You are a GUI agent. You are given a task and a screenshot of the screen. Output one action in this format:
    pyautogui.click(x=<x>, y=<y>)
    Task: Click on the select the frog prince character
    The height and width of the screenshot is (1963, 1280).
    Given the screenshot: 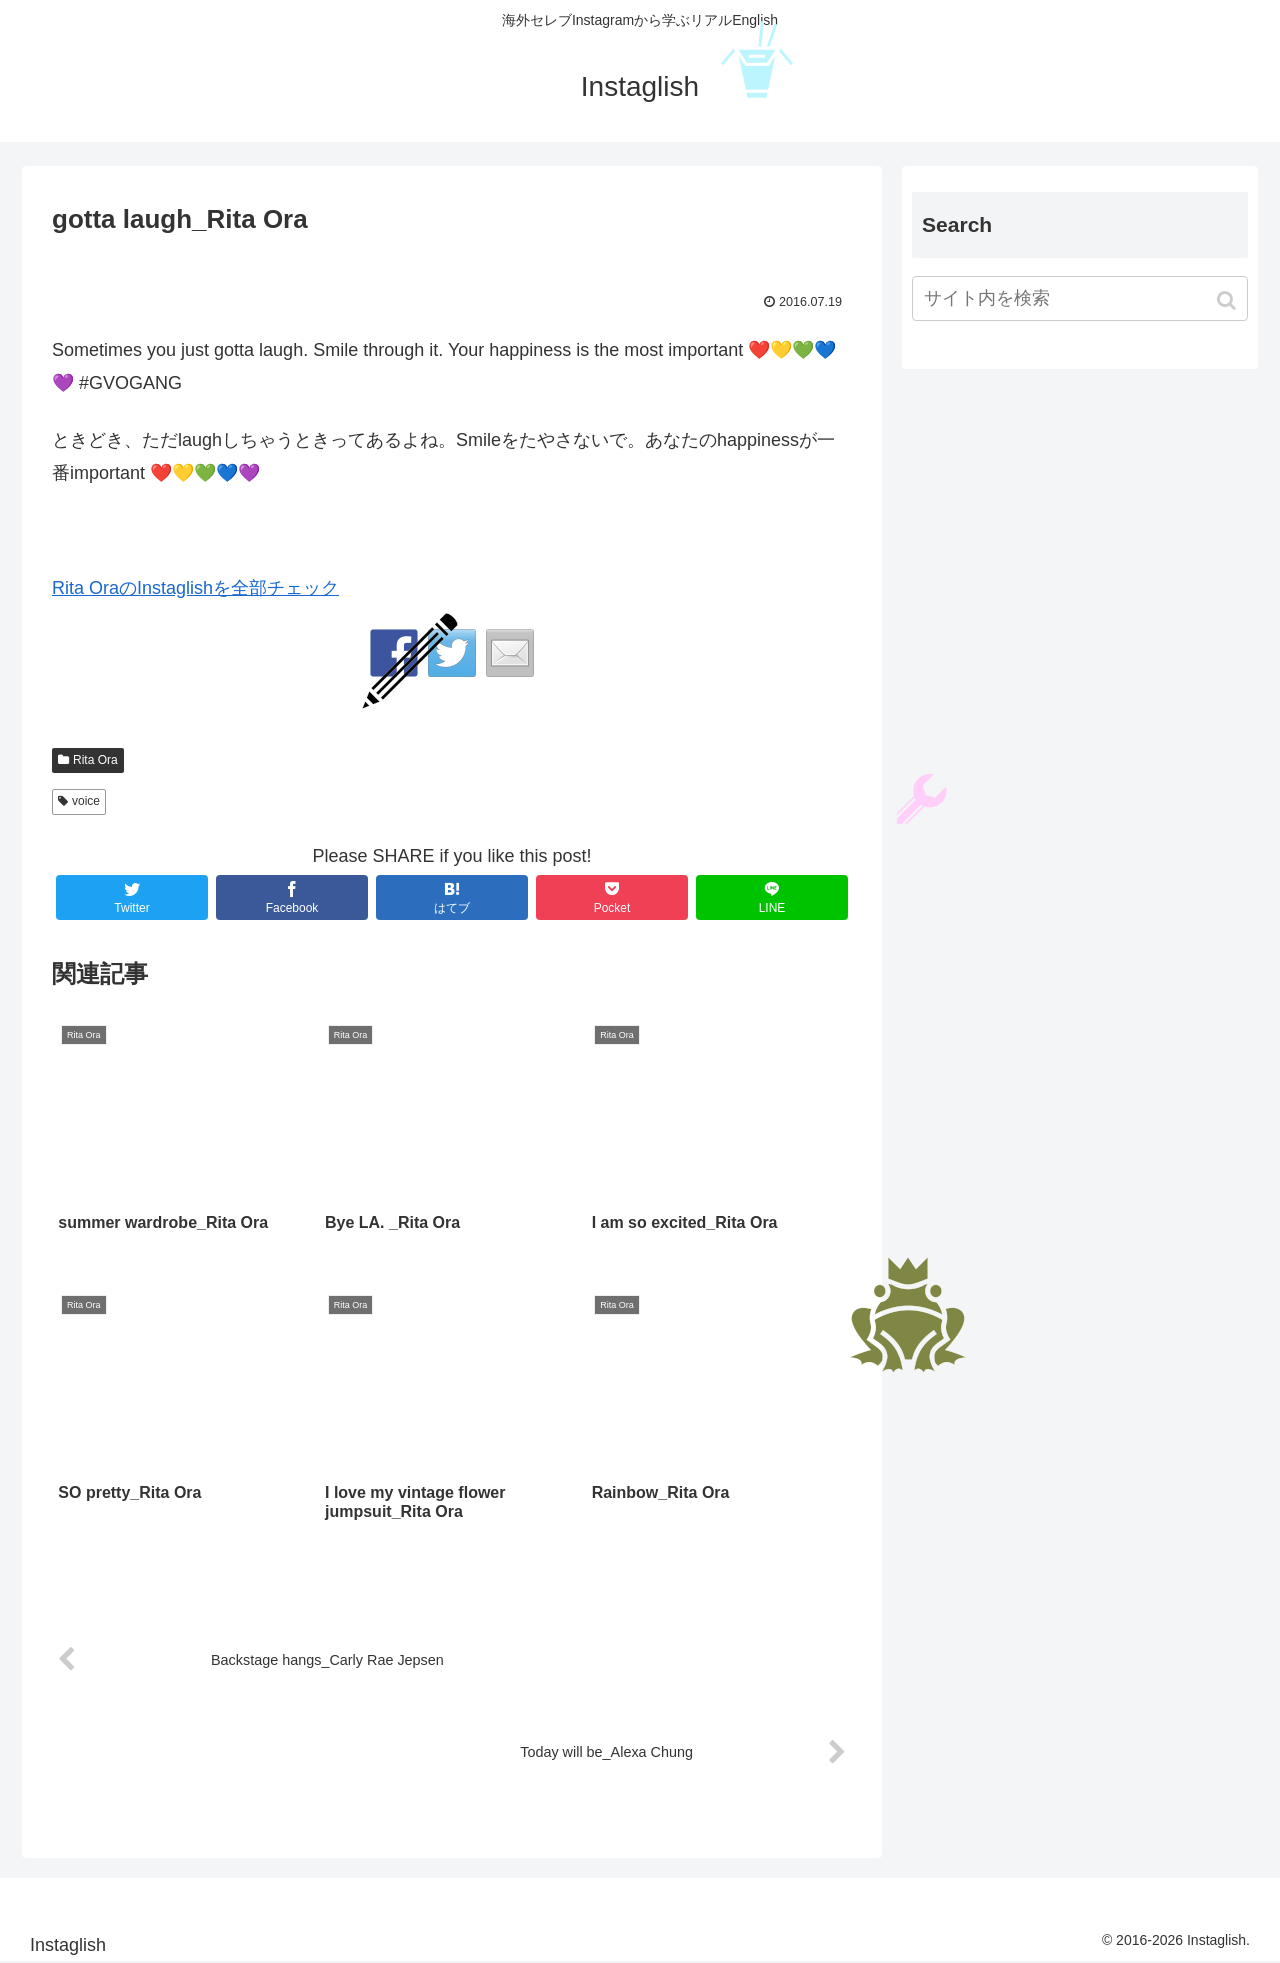 What is the action you would take?
    pyautogui.click(x=908, y=1315)
    